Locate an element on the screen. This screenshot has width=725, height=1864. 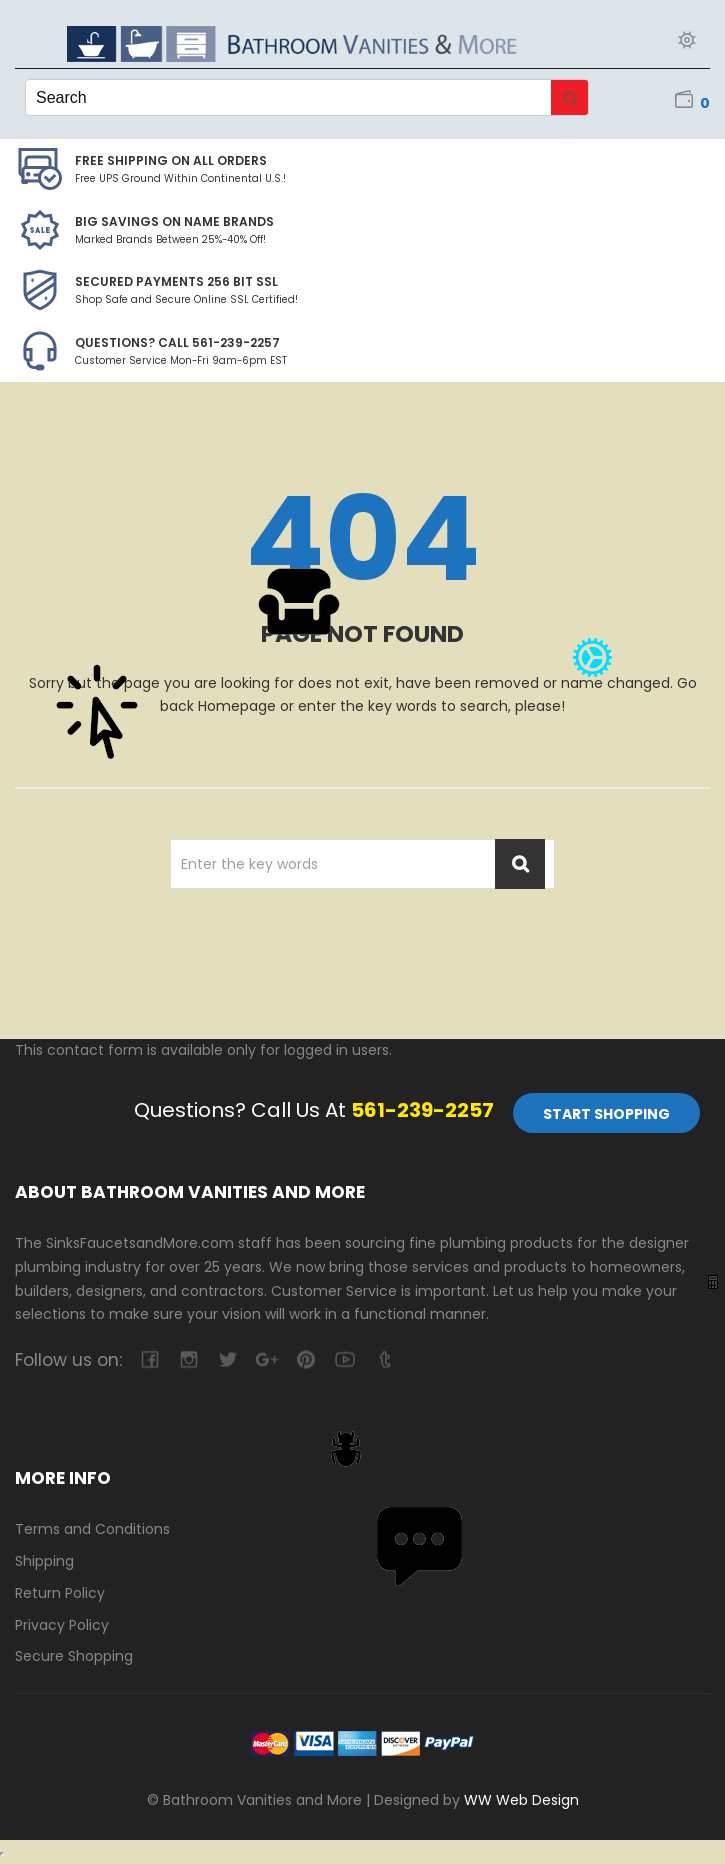
access settings or preferences is located at coordinates (592, 657).